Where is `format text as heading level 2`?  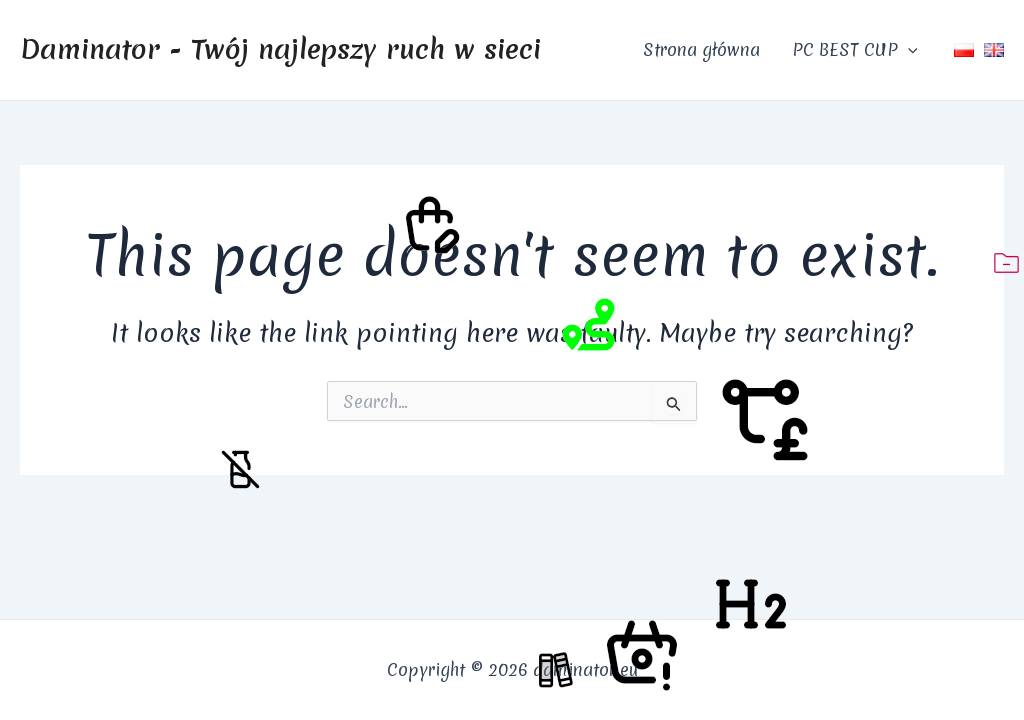
format text as heading level 2 is located at coordinates (751, 604).